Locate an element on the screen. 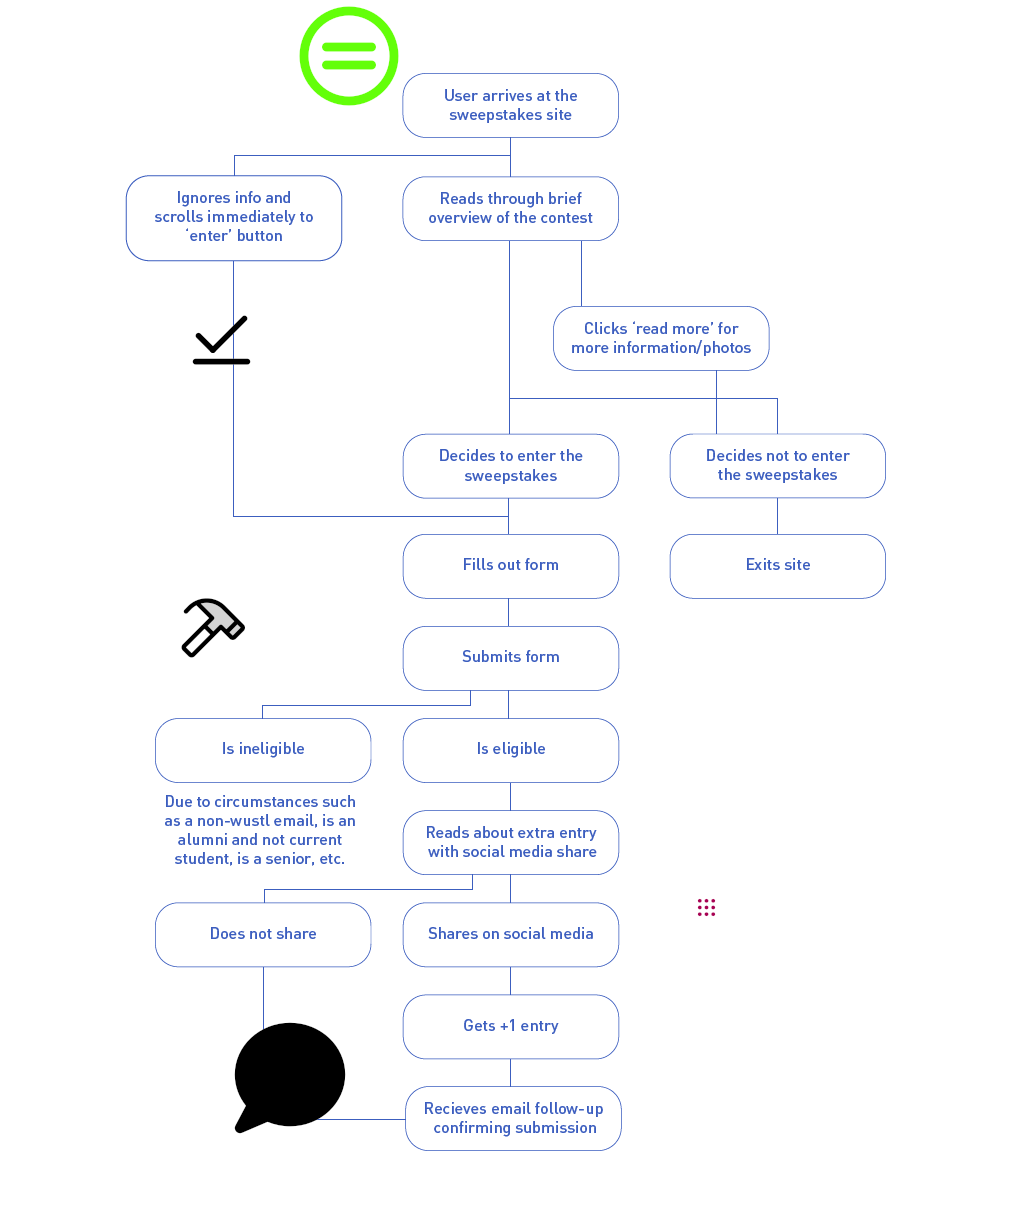 This screenshot has height=1209, width=1036. confirm or submit an action is located at coordinates (221, 341).